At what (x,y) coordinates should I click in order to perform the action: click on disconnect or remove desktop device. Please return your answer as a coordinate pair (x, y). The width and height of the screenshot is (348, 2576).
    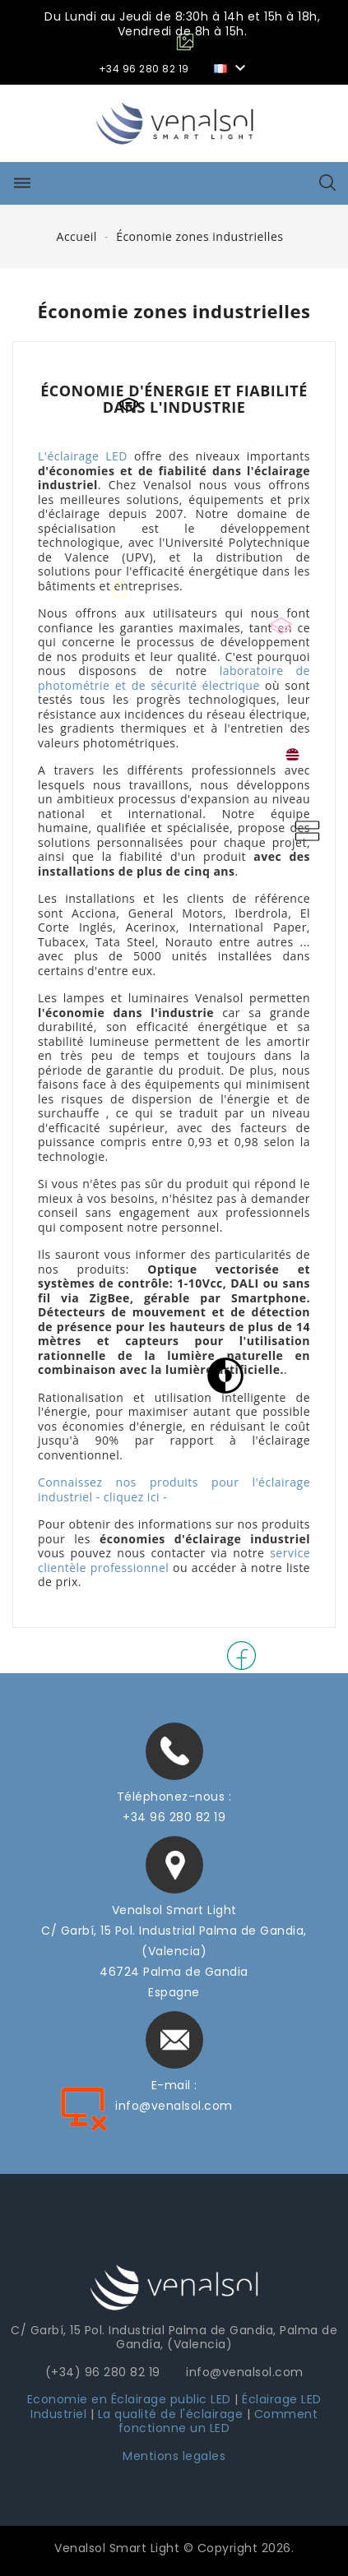
    Looking at the image, I should click on (82, 2107).